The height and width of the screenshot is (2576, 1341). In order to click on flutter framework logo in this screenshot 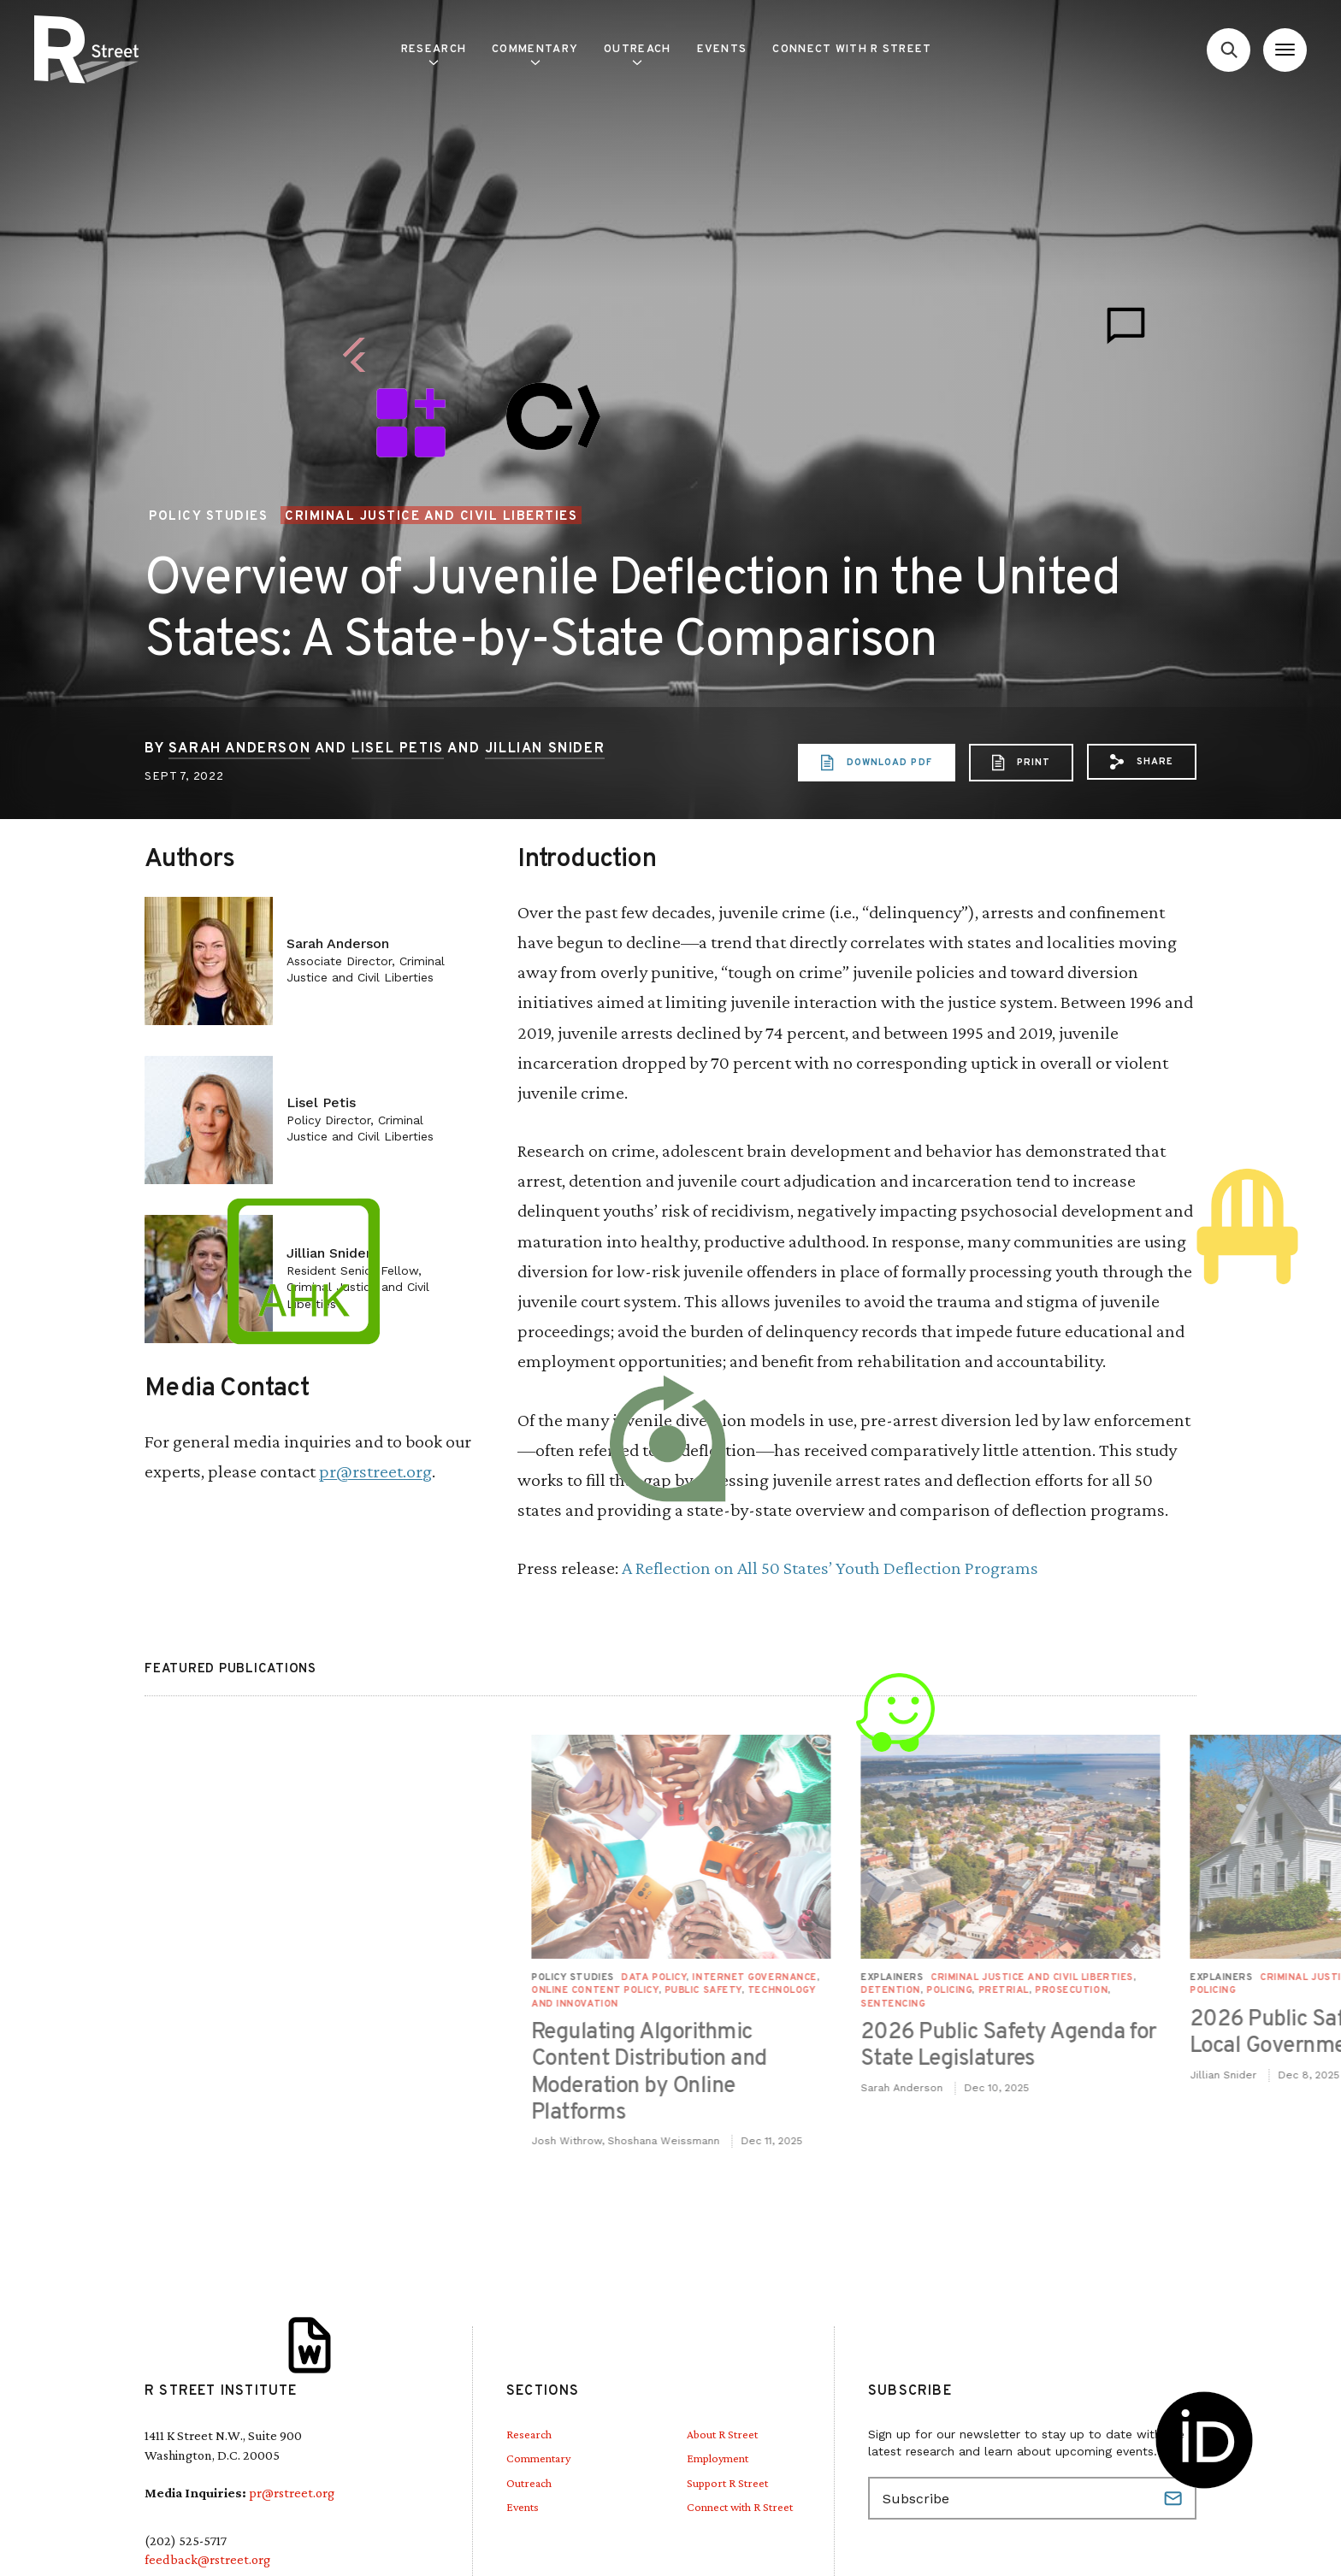, I will do `click(356, 355)`.